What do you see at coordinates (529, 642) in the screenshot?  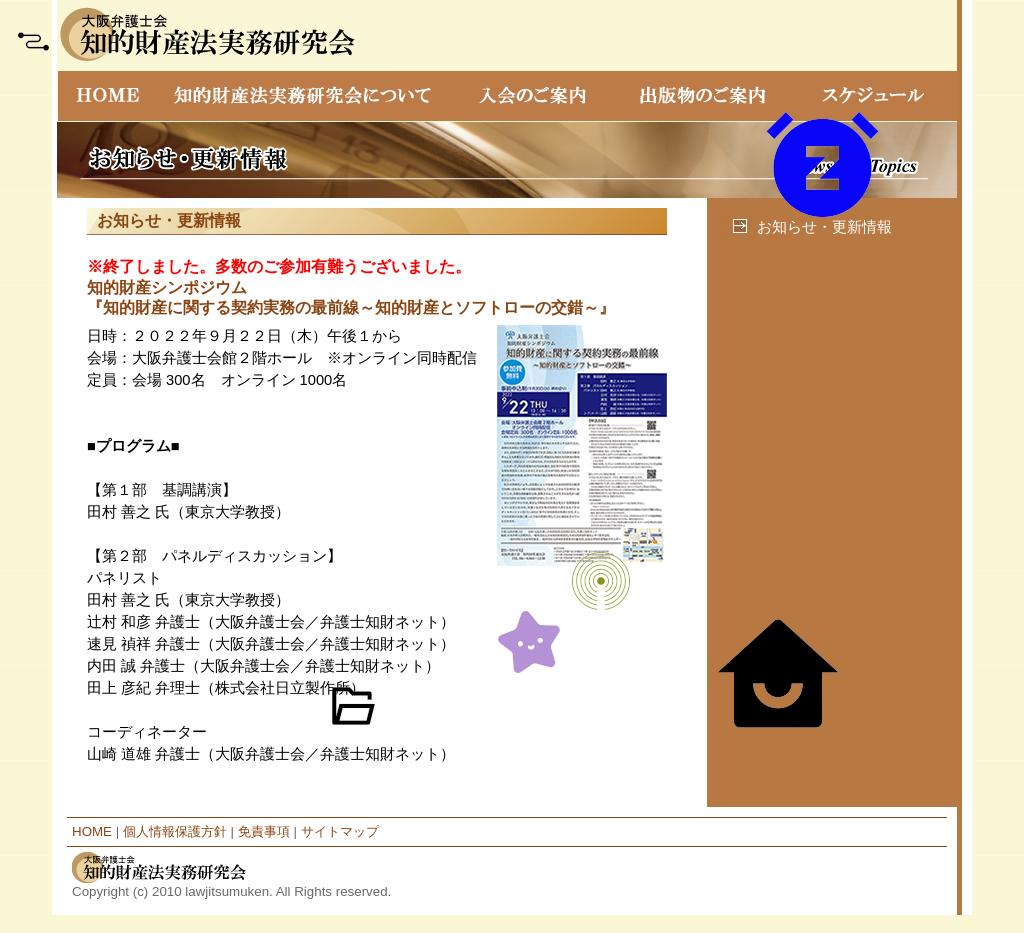 I see `gleam programming language logo` at bounding box center [529, 642].